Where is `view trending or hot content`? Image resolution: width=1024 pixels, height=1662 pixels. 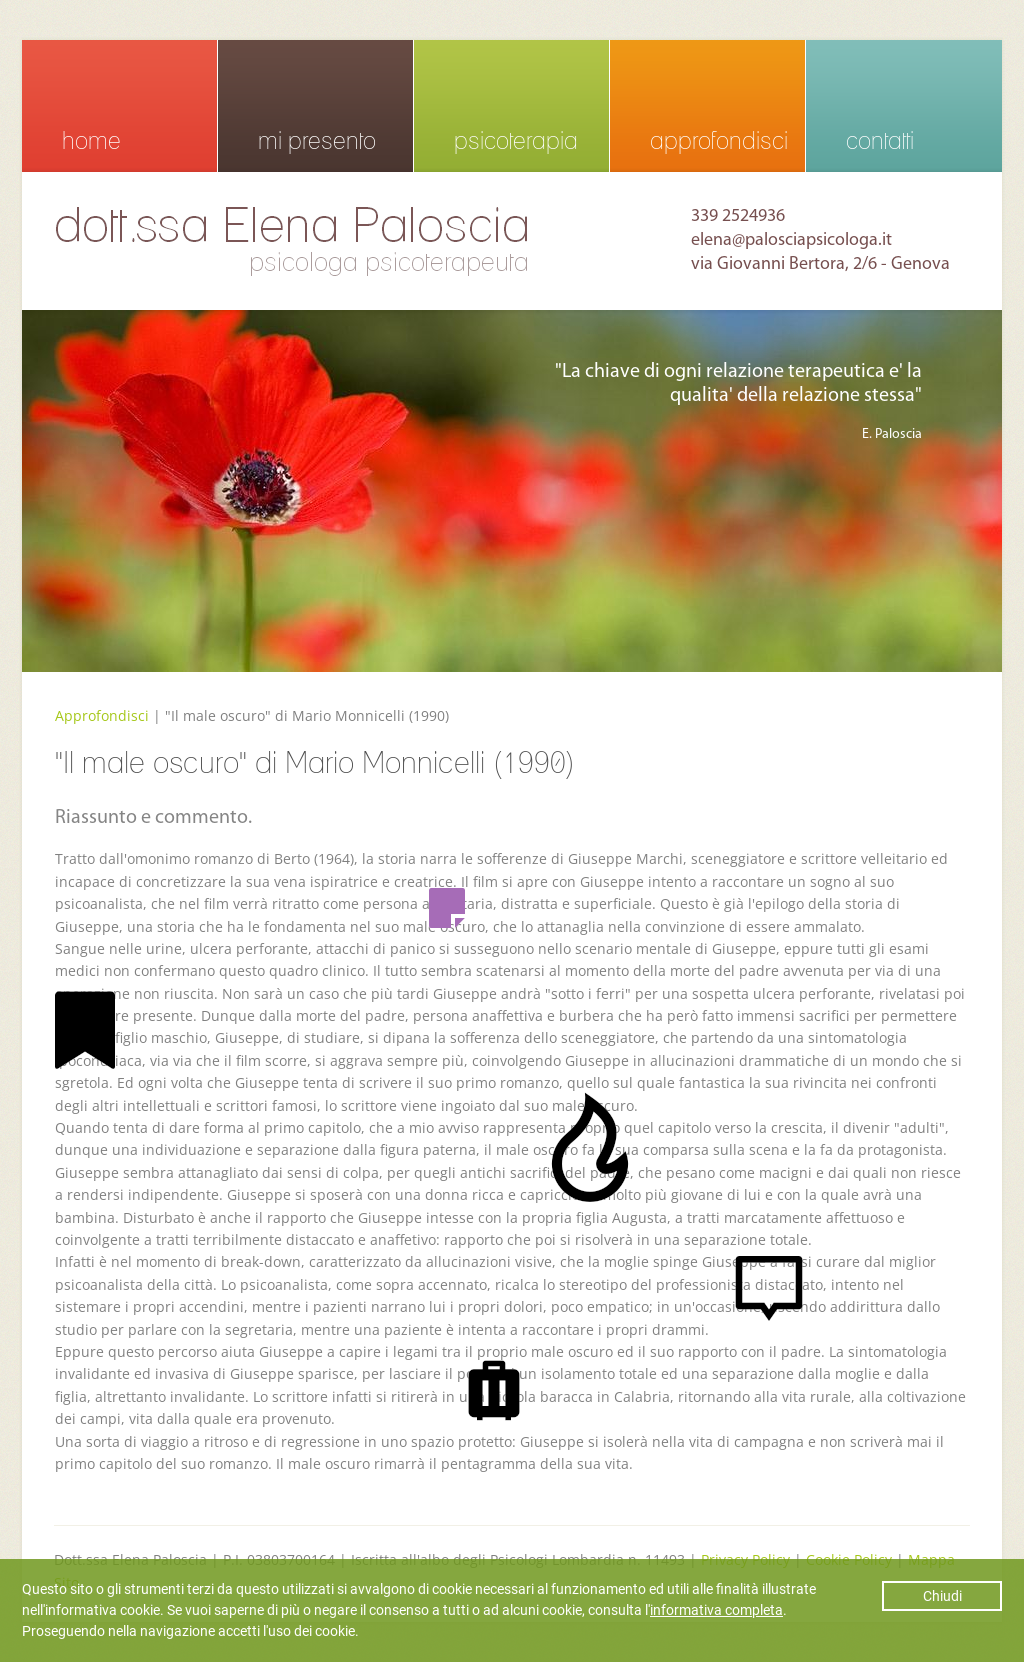 view trending or hot content is located at coordinates (590, 1146).